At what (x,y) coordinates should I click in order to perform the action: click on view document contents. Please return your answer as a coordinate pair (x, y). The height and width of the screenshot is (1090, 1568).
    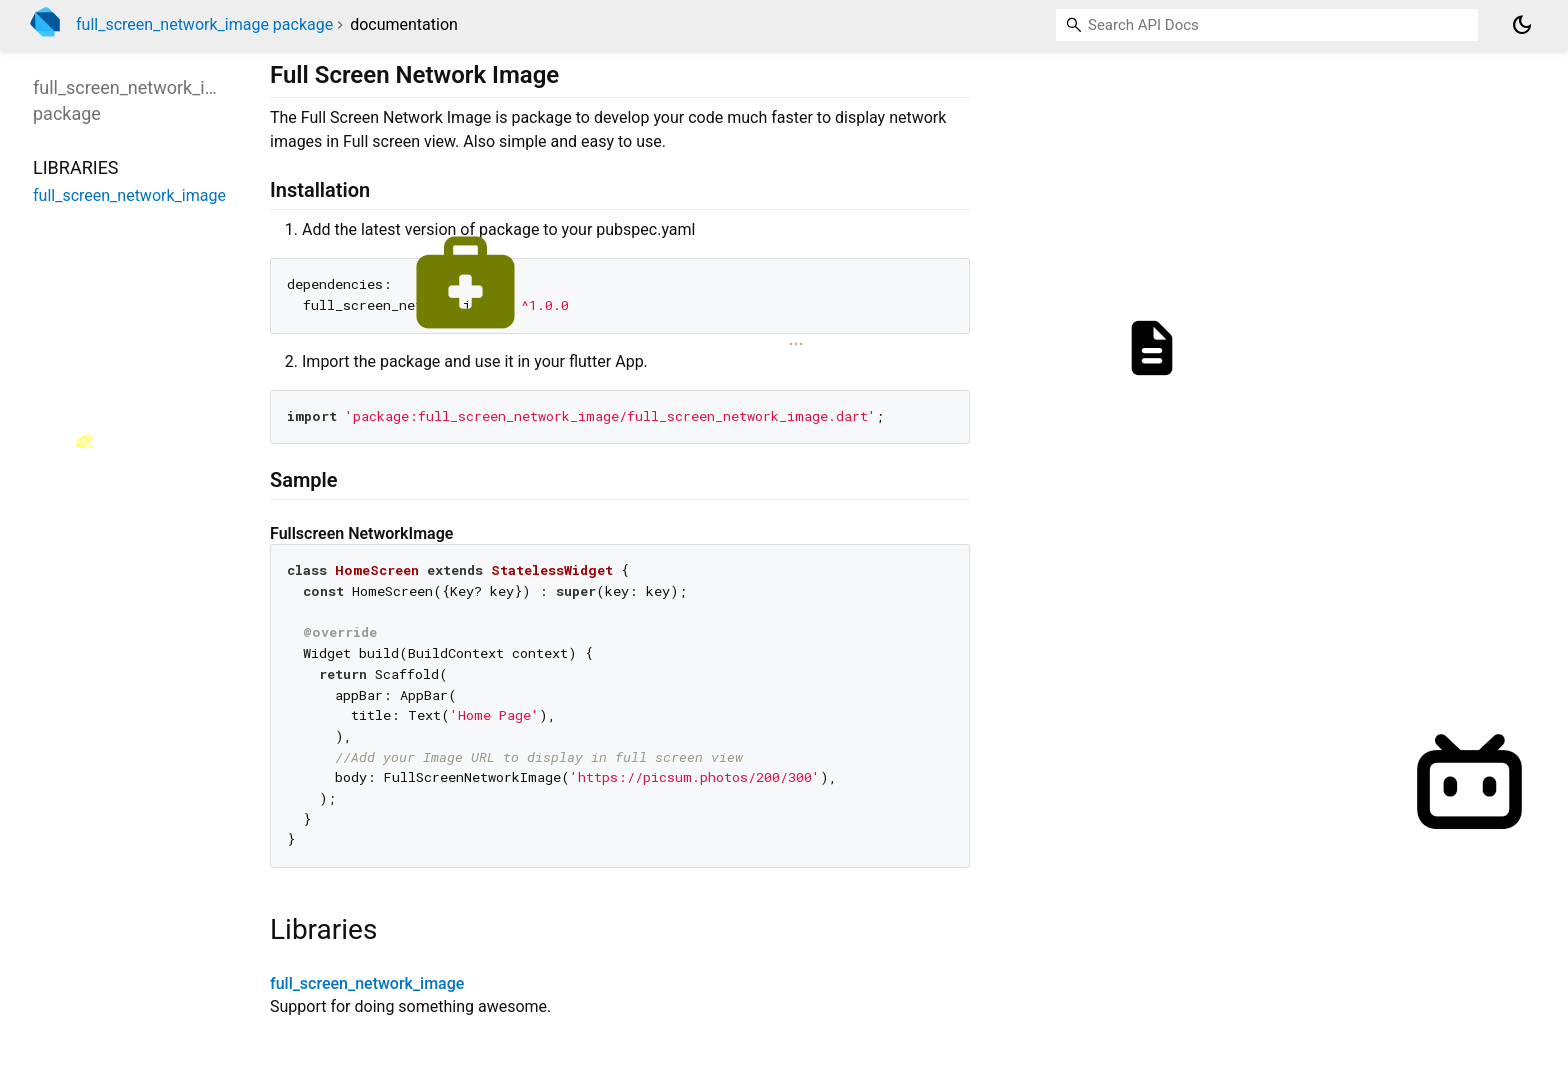
    Looking at the image, I should click on (1152, 348).